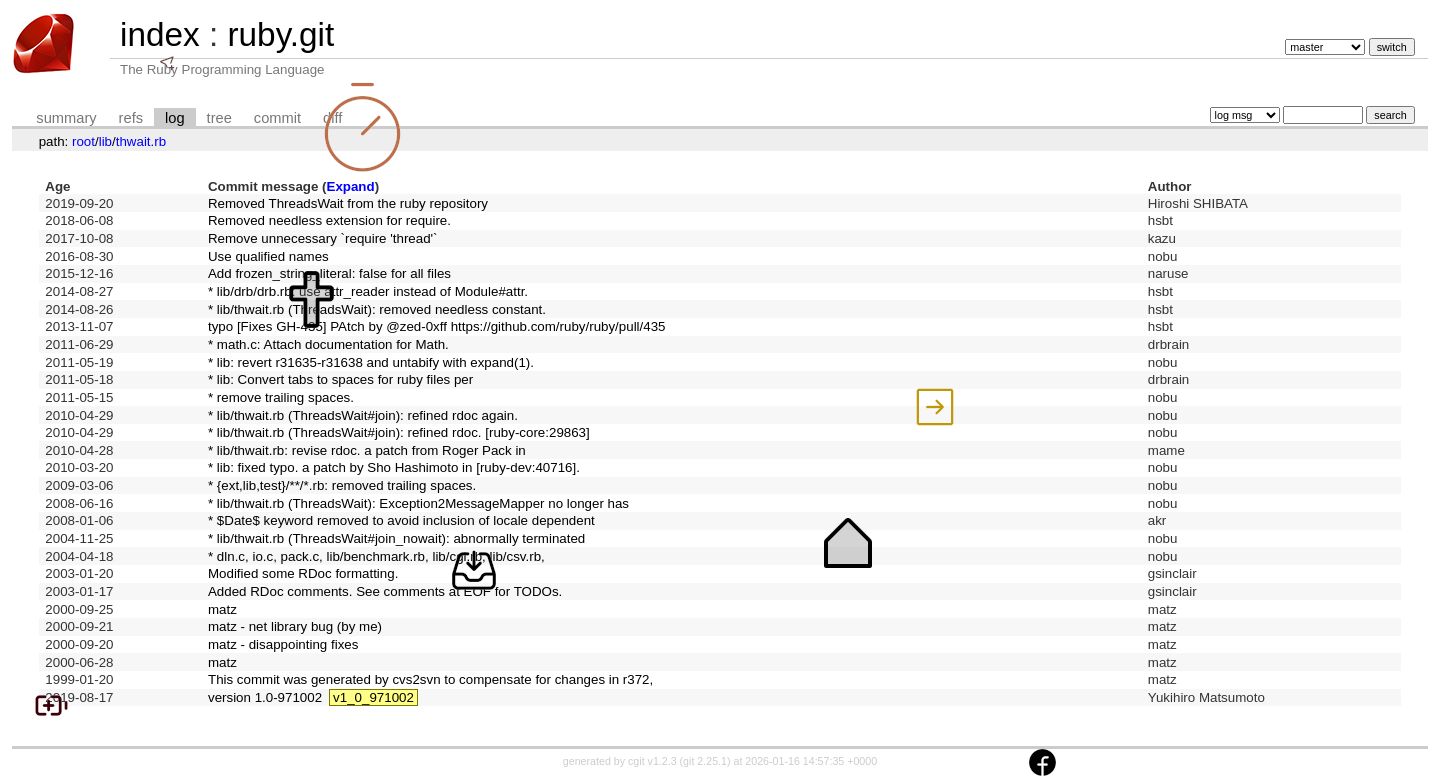 The height and width of the screenshot is (779, 1440). Describe the element at coordinates (167, 63) in the screenshot. I see `add a new location pin` at that location.